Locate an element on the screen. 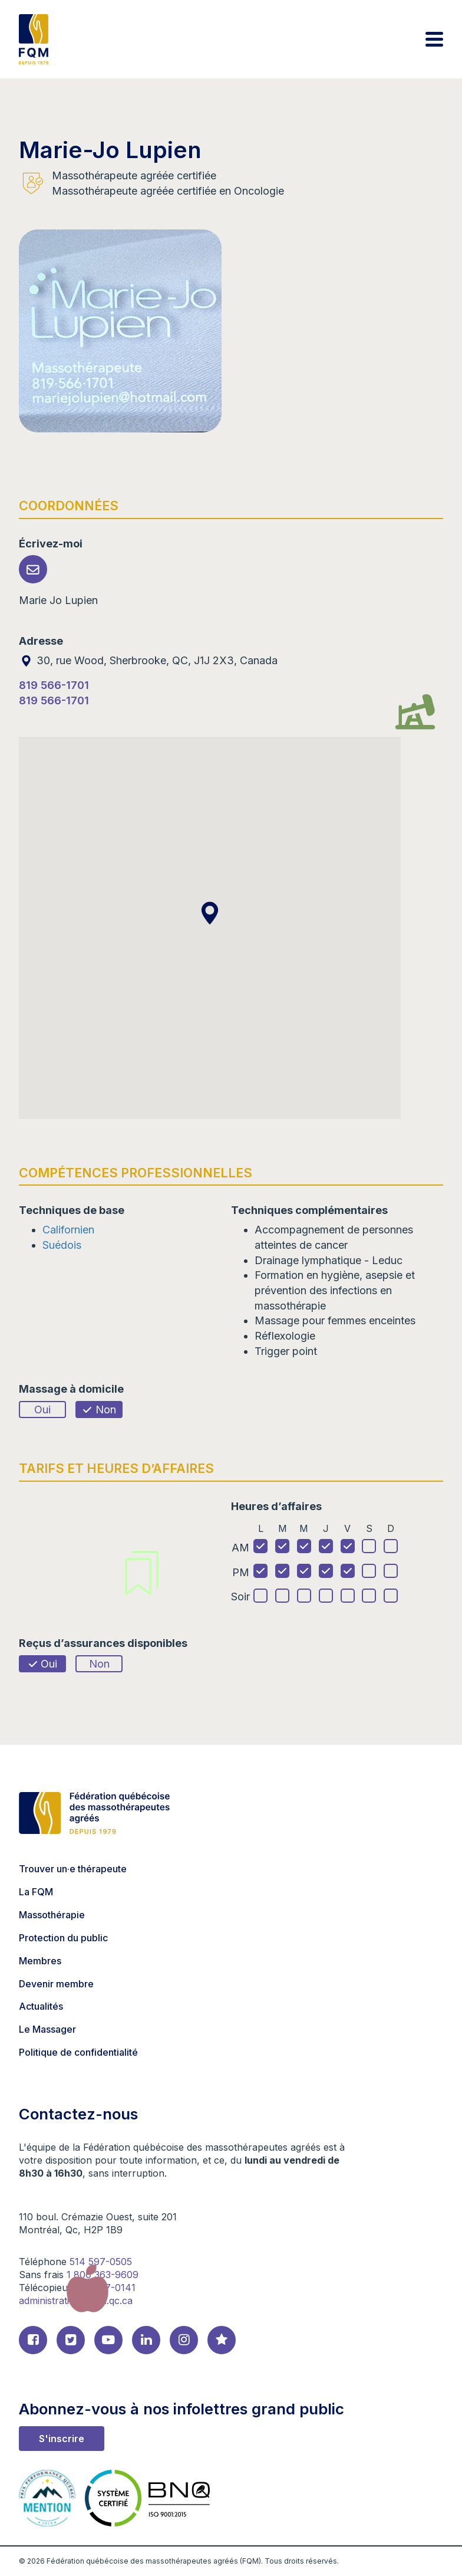 The width and height of the screenshot is (462, 2576). view your saved bookmarks is located at coordinates (141, 1573).